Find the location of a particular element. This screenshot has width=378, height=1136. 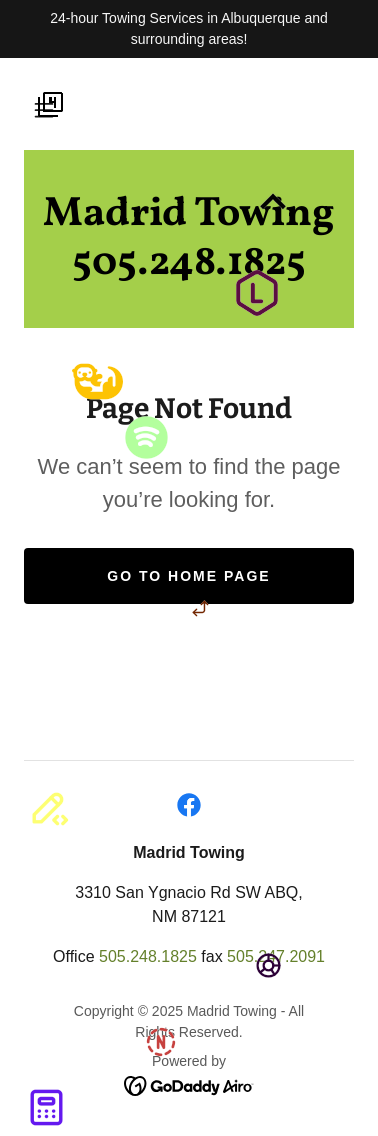

move content to upper left corner is located at coordinates (200, 608).